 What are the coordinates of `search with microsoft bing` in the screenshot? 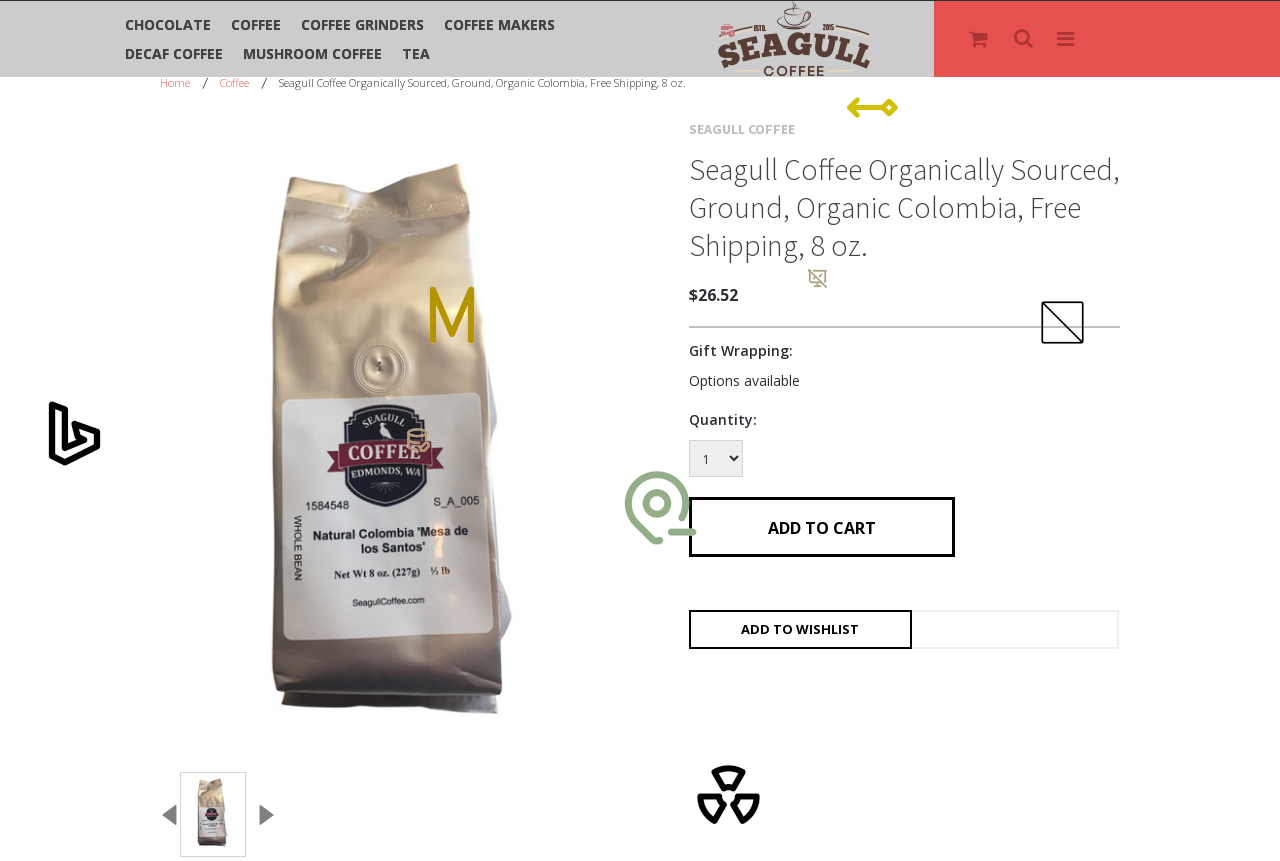 It's located at (74, 433).